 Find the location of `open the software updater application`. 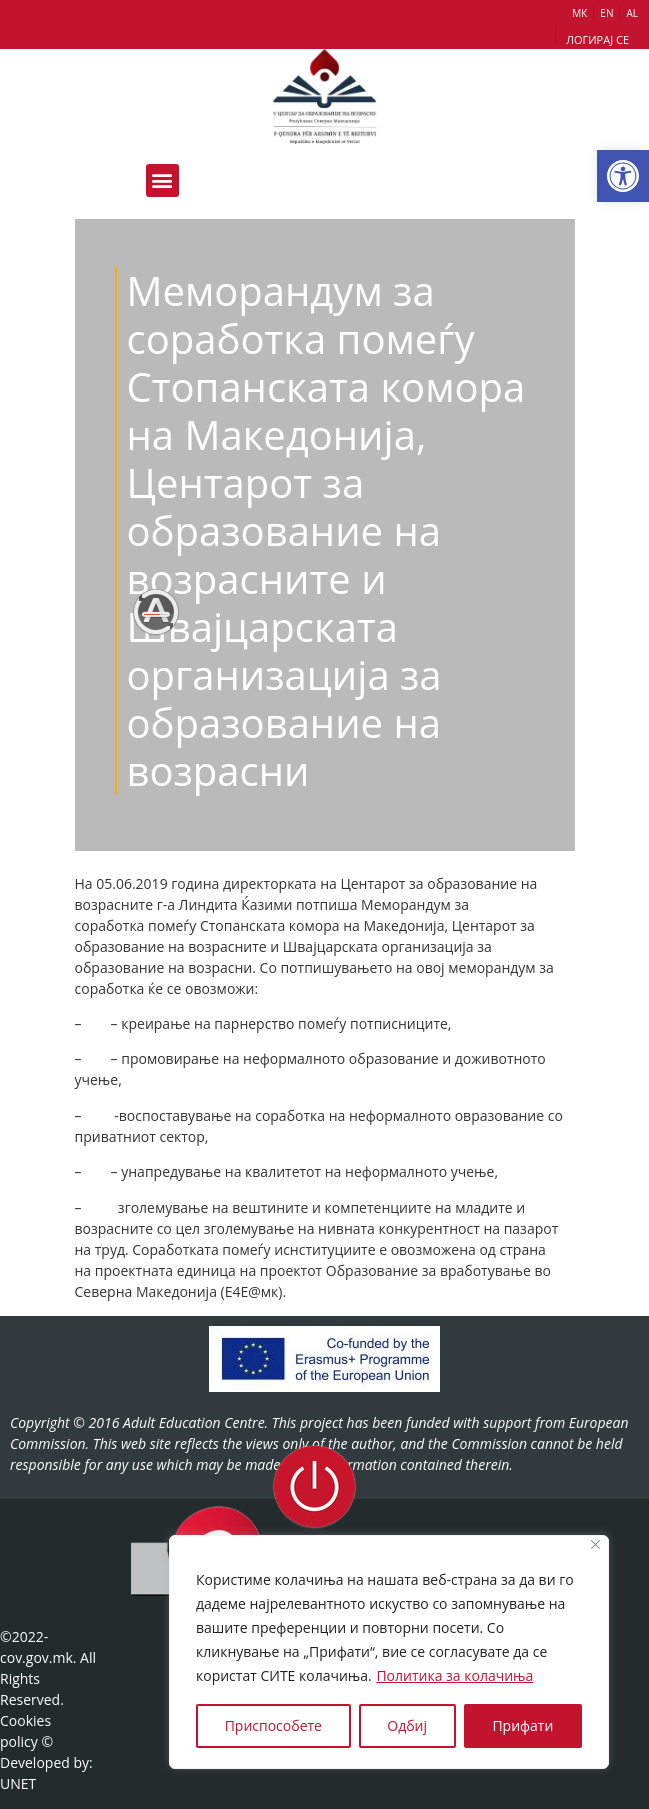

open the software updater application is located at coordinates (156, 612).